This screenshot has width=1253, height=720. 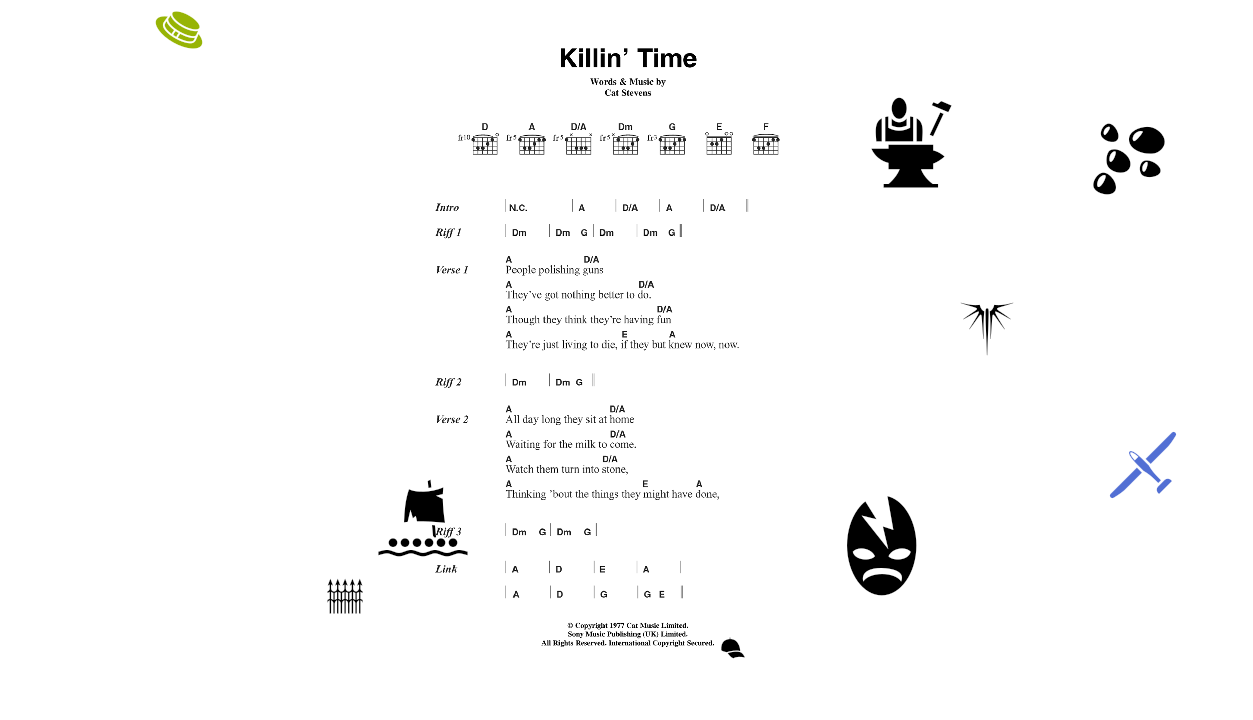 What do you see at coordinates (733, 648) in the screenshot?
I see `access player profile or avatar customization` at bounding box center [733, 648].